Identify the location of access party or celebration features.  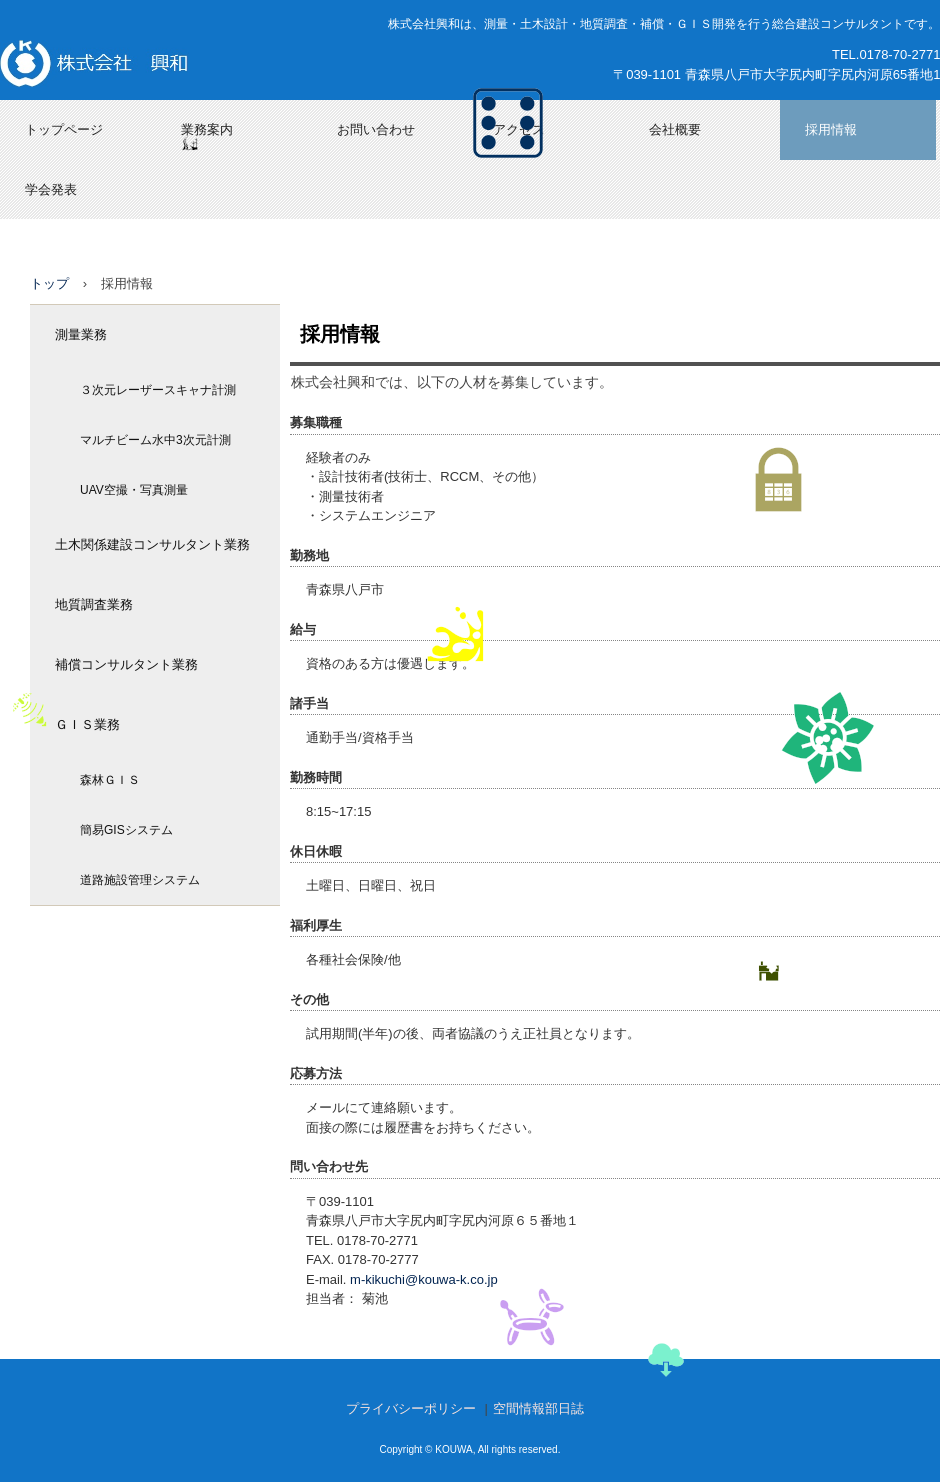
(532, 1317).